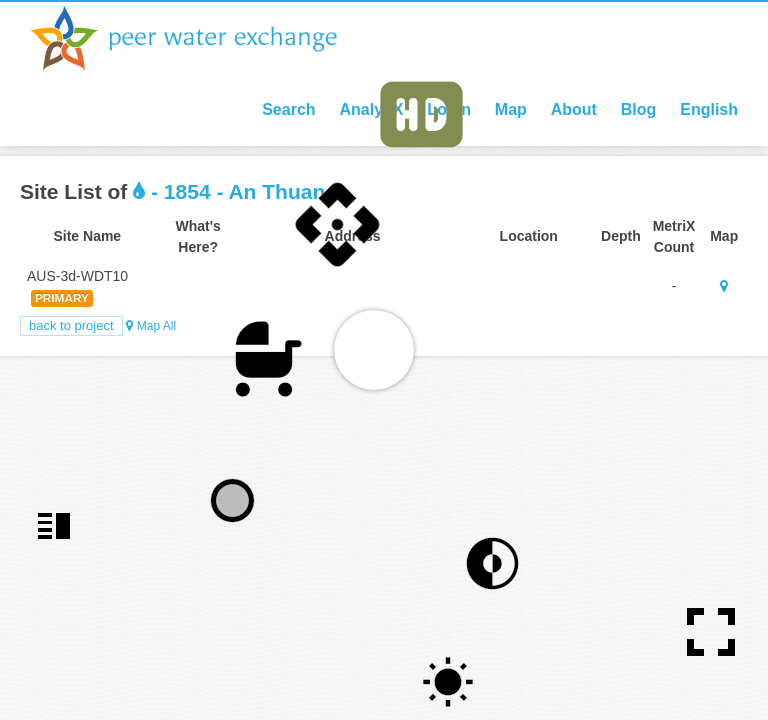 This screenshot has width=768, height=720. I want to click on toggle light mode or bright display, so click(448, 683).